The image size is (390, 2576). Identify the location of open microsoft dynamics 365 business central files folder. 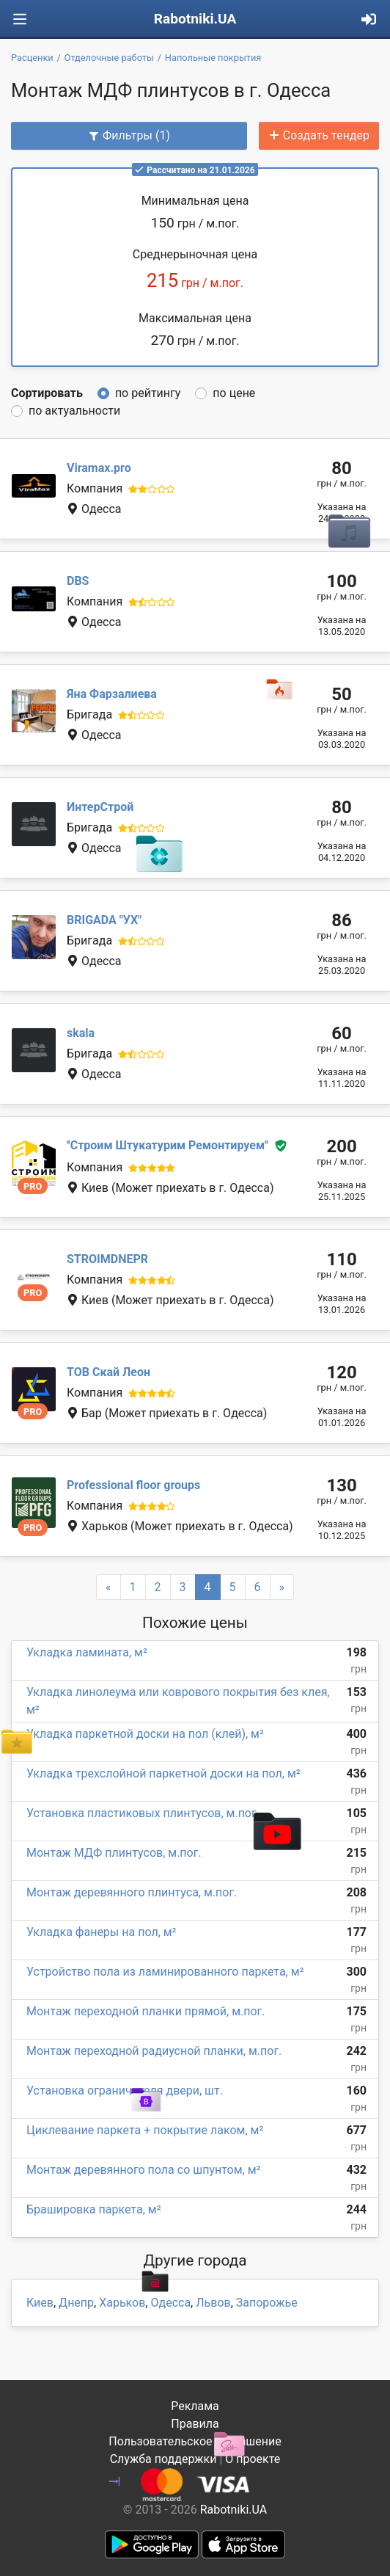
(159, 855).